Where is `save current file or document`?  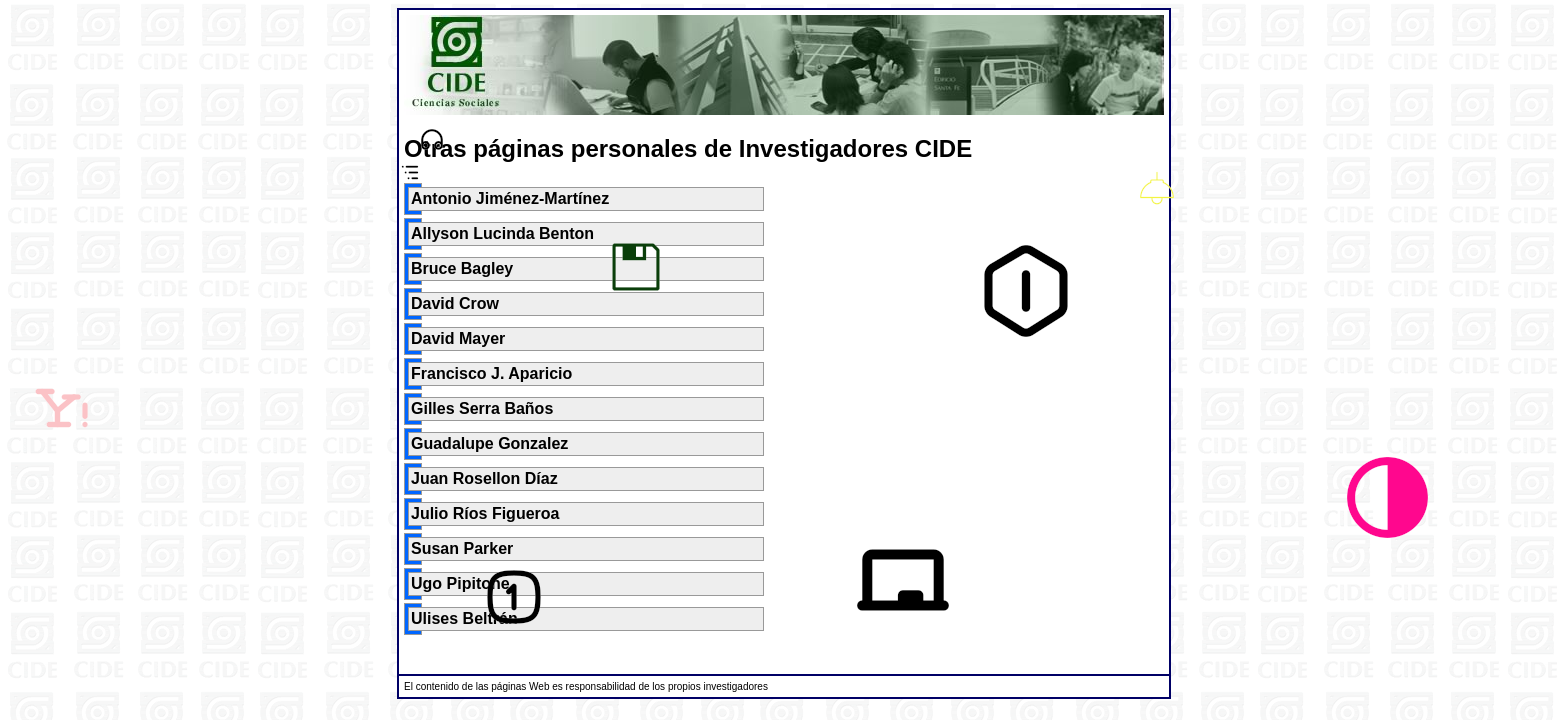
save current file or document is located at coordinates (636, 267).